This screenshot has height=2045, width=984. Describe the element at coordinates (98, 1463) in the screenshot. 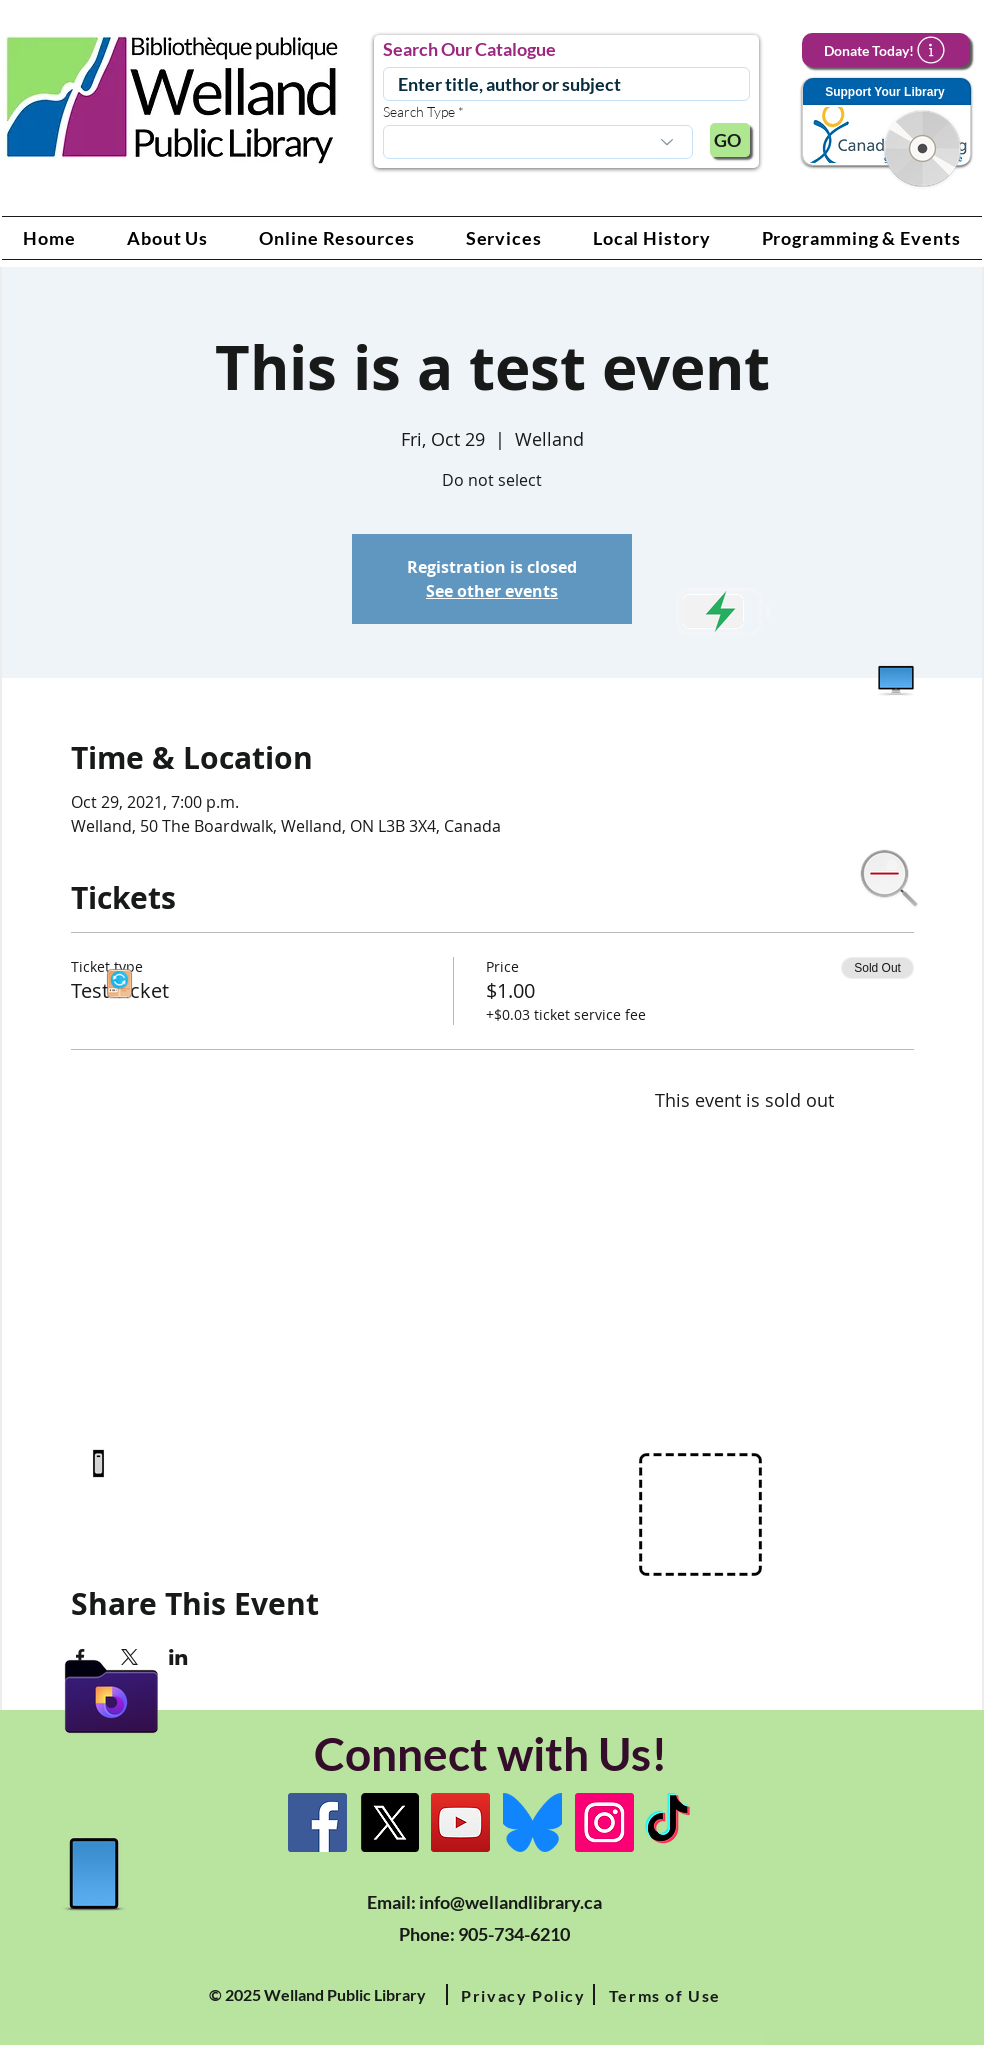

I see `view connected iPod Shuffle in sidebar` at that location.